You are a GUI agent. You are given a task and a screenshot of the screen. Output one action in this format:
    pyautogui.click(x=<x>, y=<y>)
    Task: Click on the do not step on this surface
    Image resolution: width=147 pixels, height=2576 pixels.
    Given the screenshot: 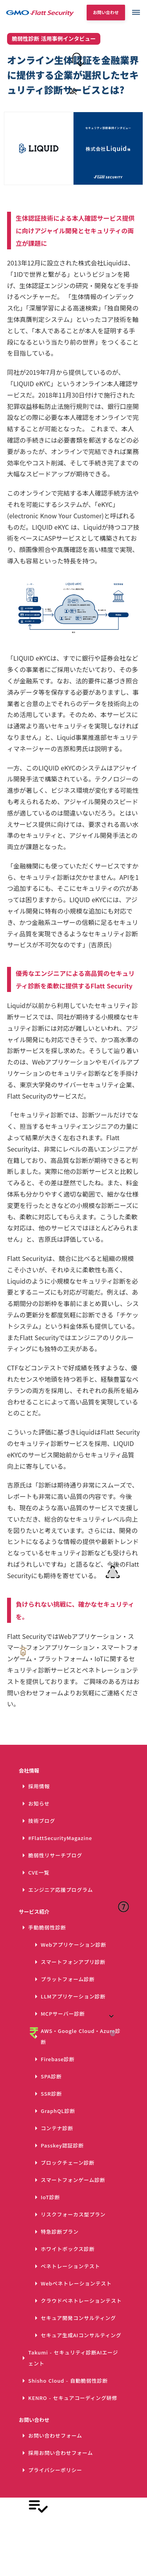 What is the action you would take?
    pyautogui.click(x=73, y=91)
    